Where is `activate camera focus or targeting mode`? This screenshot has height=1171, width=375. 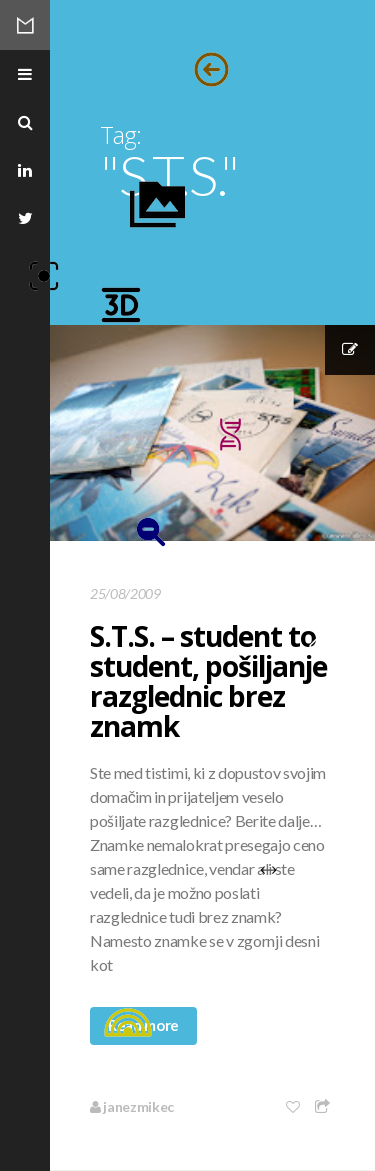 activate camera focus or targeting mode is located at coordinates (44, 276).